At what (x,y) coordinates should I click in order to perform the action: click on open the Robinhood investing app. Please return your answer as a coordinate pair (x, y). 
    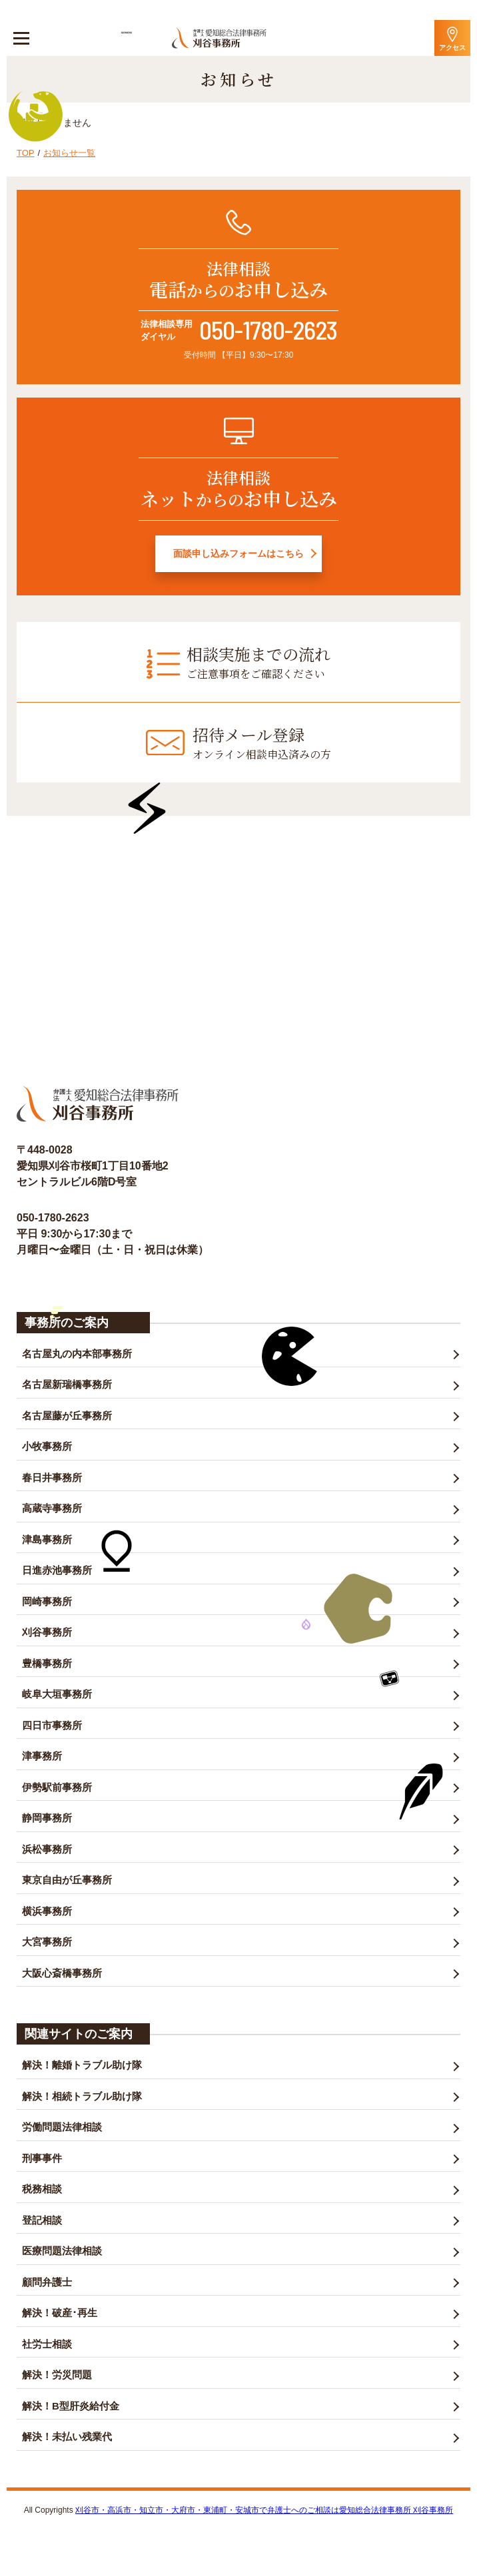
    Looking at the image, I should click on (421, 1791).